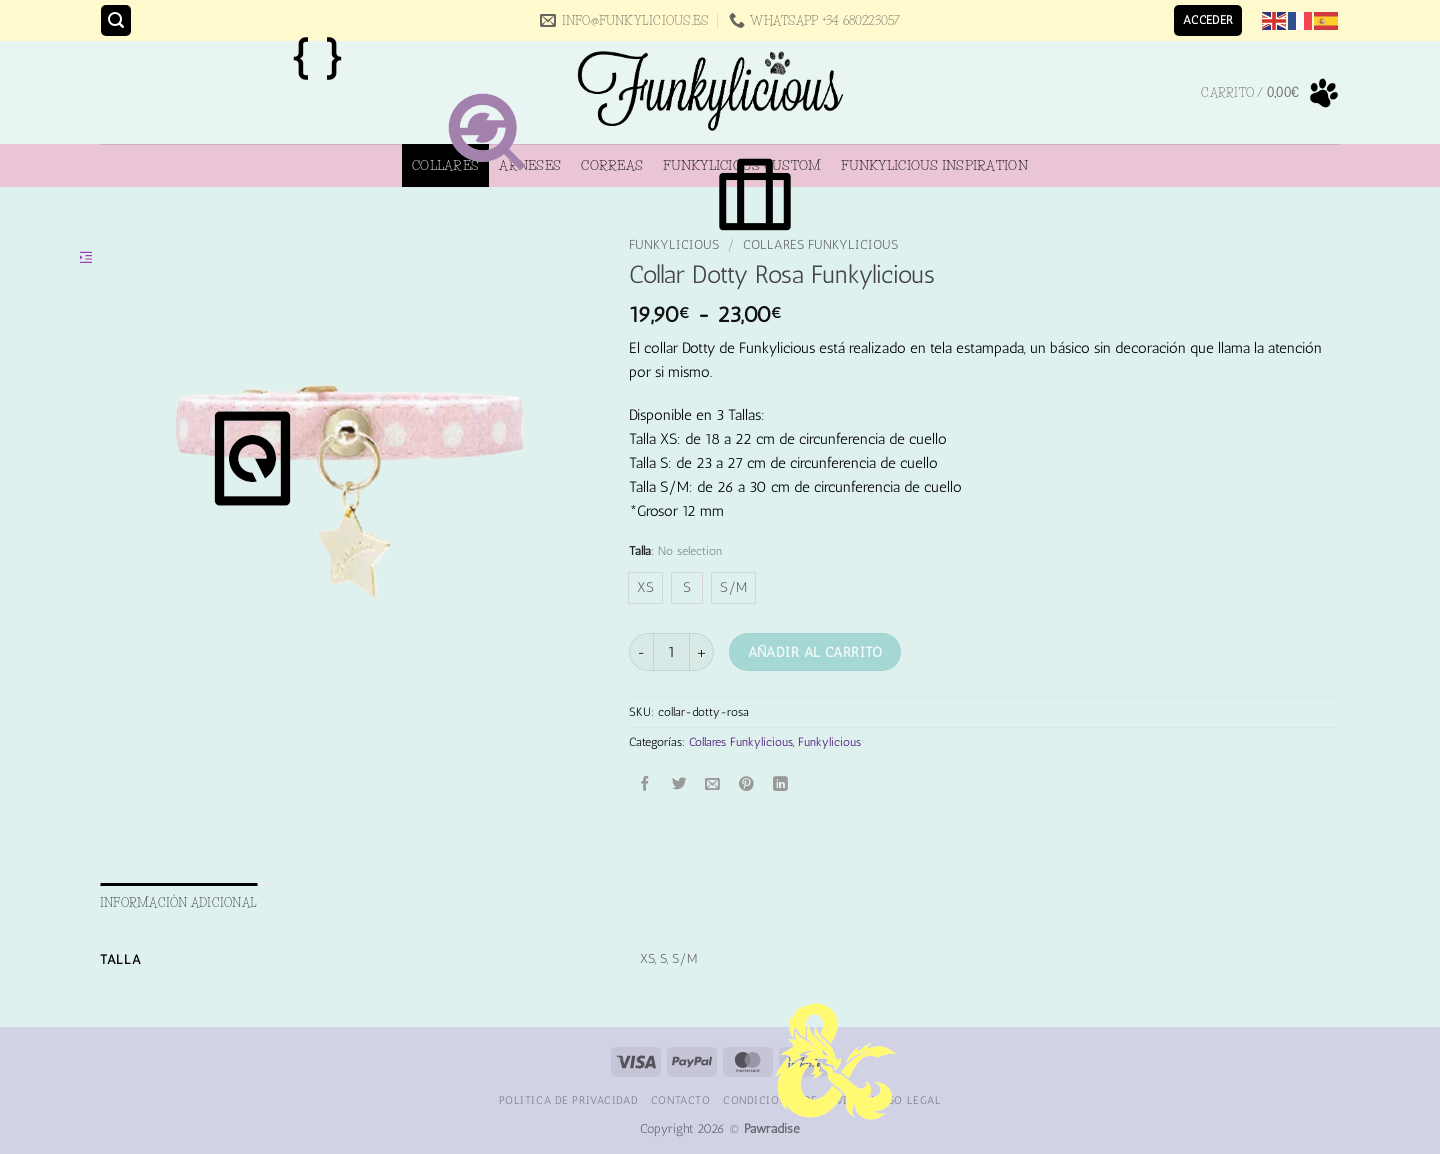 Image resolution: width=1440 pixels, height=1154 pixels. What do you see at coordinates (86, 257) in the screenshot?
I see `increase text indentation` at bounding box center [86, 257].